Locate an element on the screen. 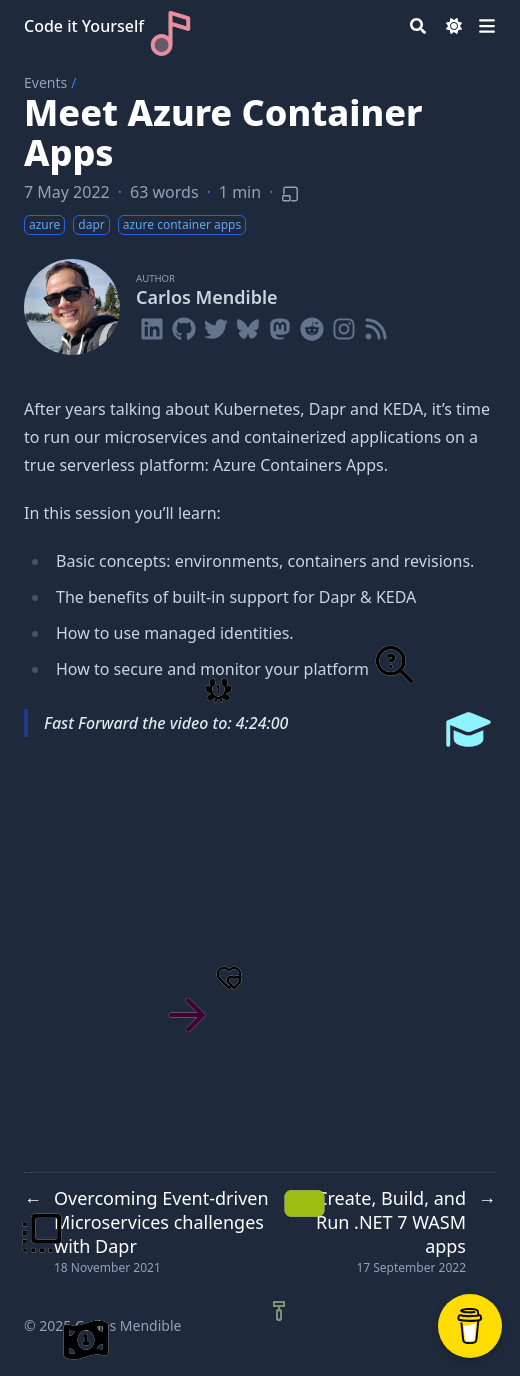  set image crop to 3:2 aspect ratio is located at coordinates (304, 1203).